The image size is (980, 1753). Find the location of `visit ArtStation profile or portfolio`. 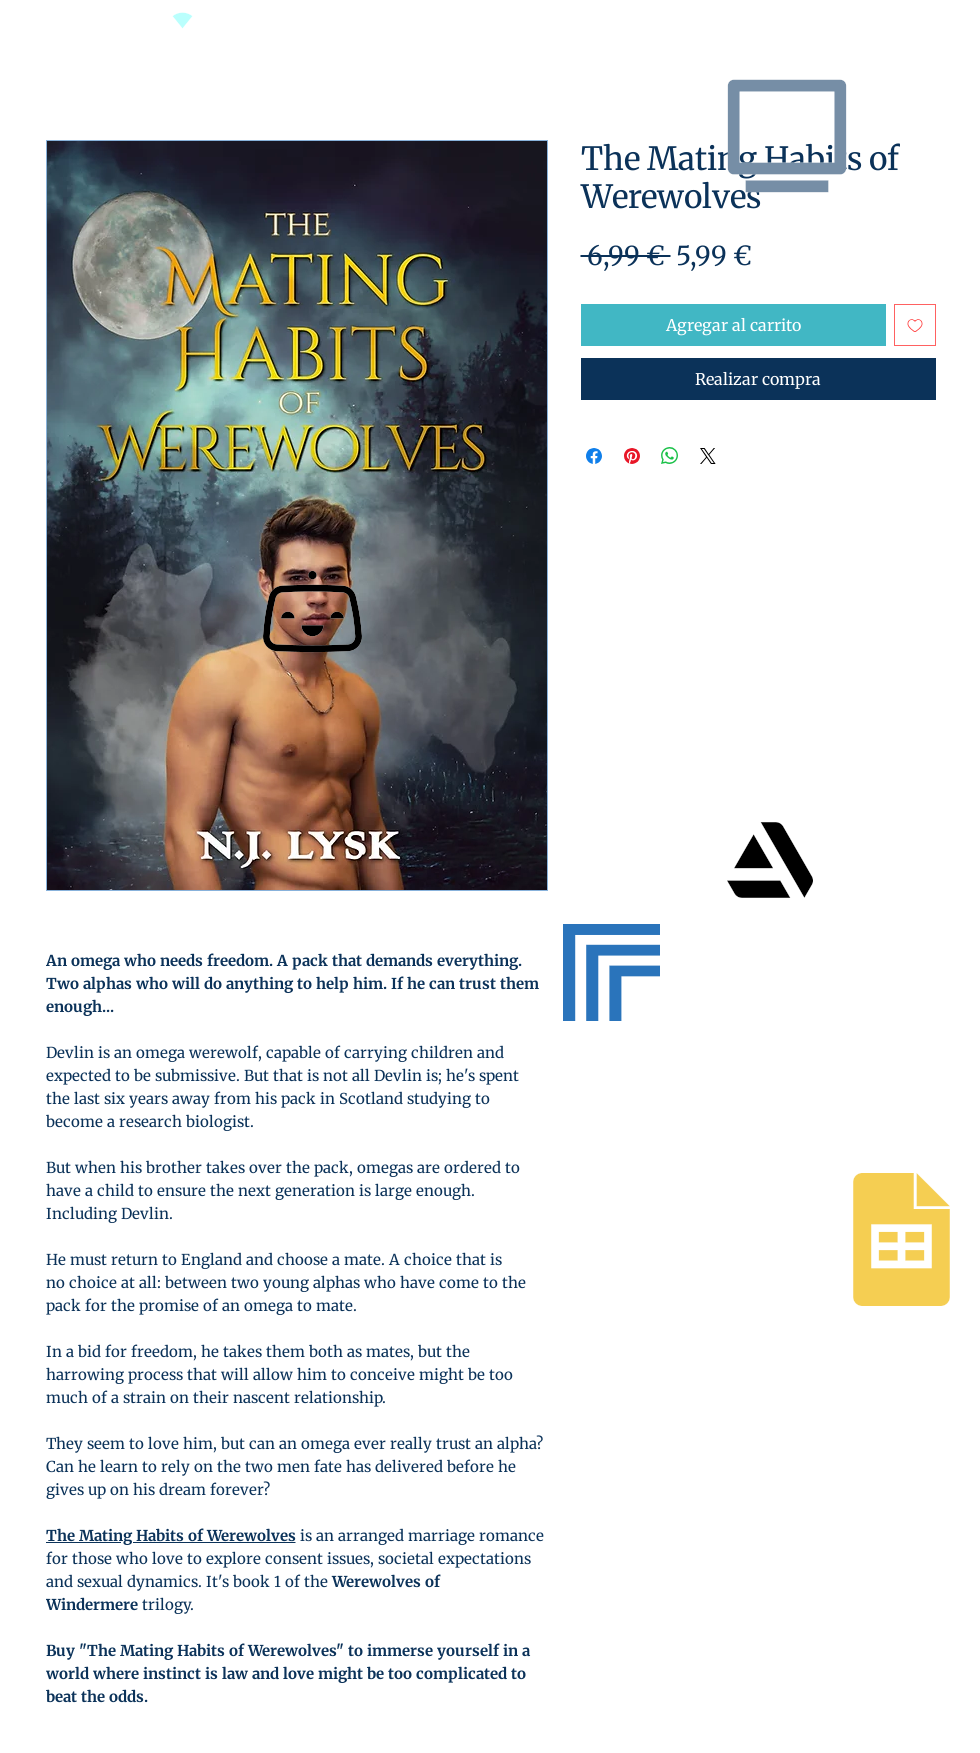

visit ArtStation profile or portfolio is located at coordinates (770, 860).